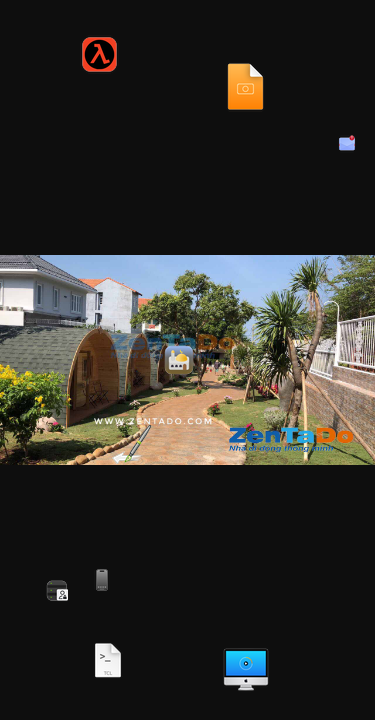 The image size is (375, 720). What do you see at coordinates (246, 670) in the screenshot?
I see `play video content on your television or monitor` at bounding box center [246, 670].